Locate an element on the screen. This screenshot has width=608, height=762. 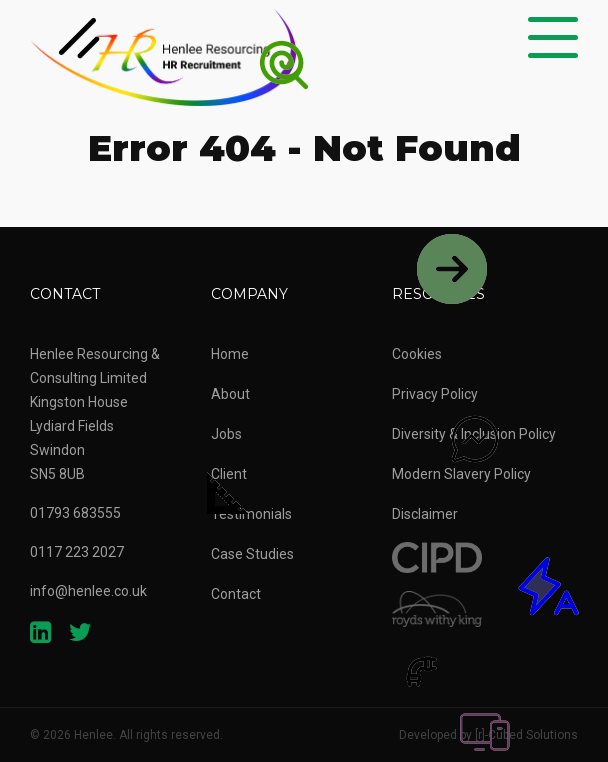
proceed to the next step is located at coordinates (452, 269).